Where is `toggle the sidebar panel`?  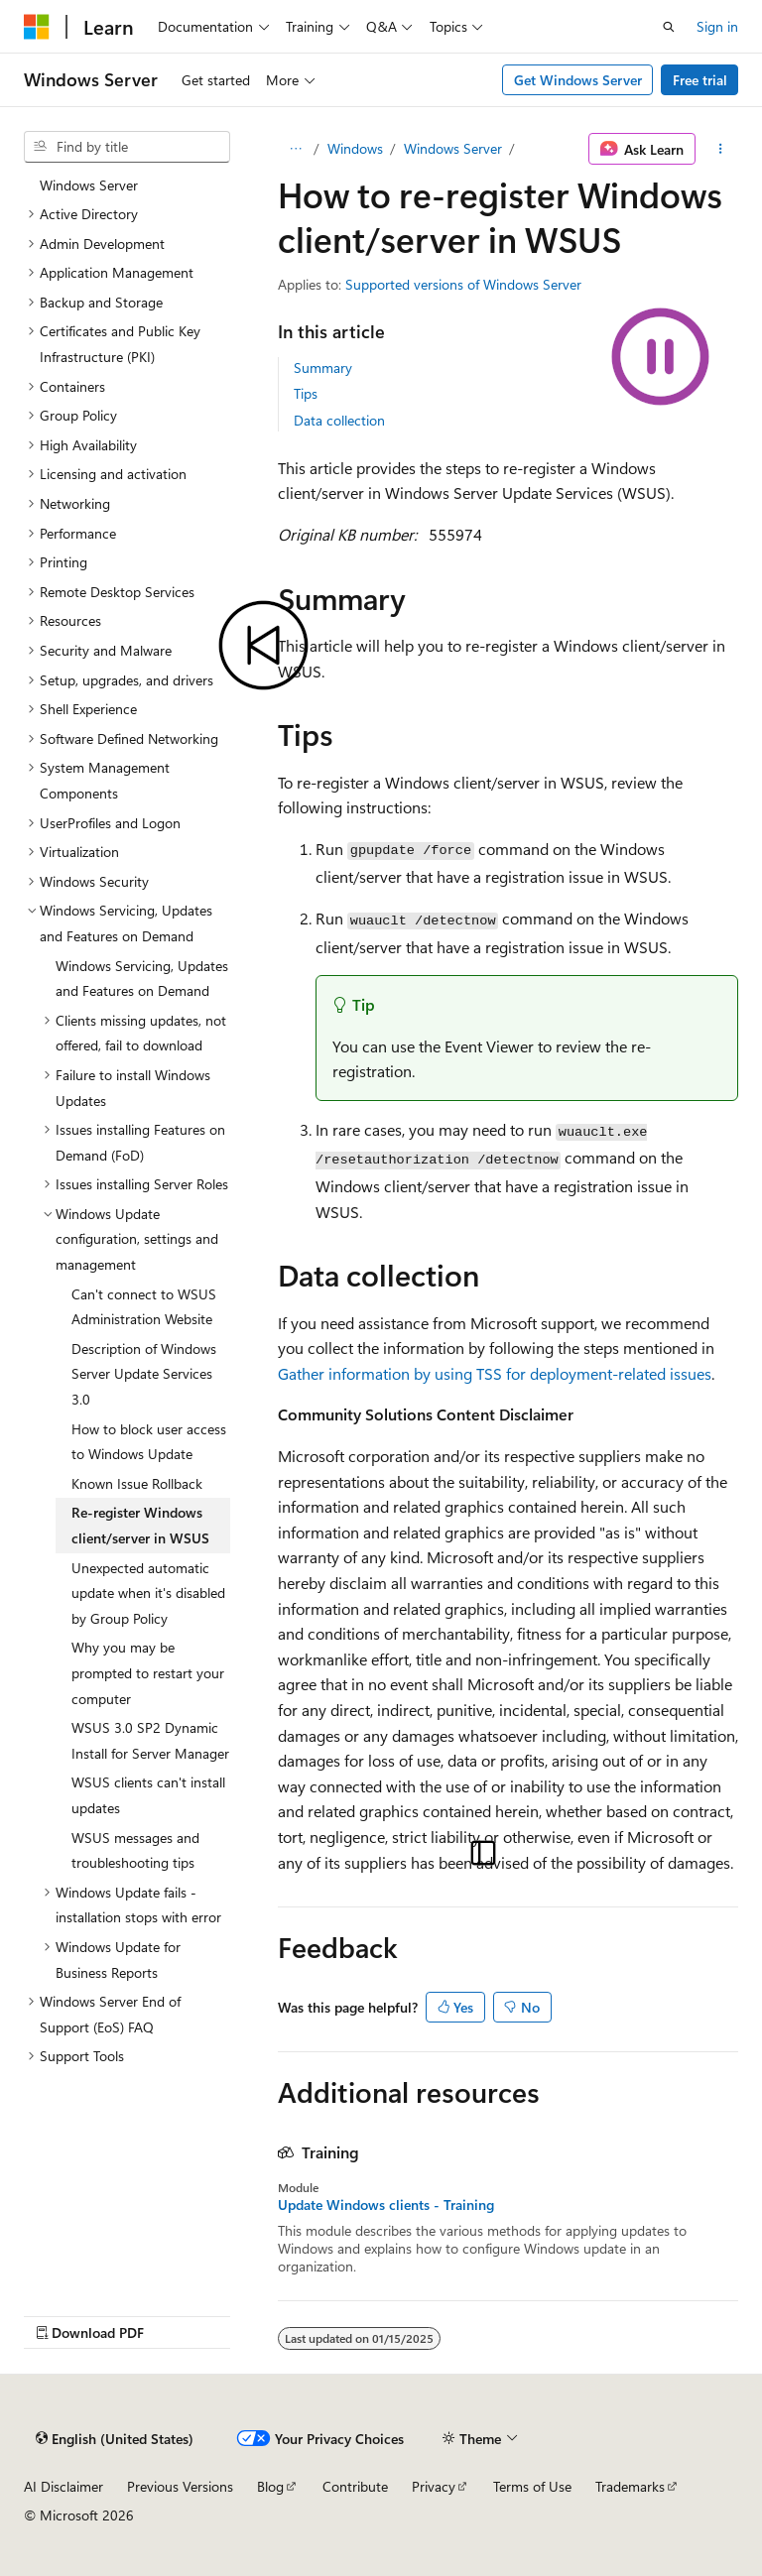 toggle the sidebar panel is located at coordinates (483, 1853).